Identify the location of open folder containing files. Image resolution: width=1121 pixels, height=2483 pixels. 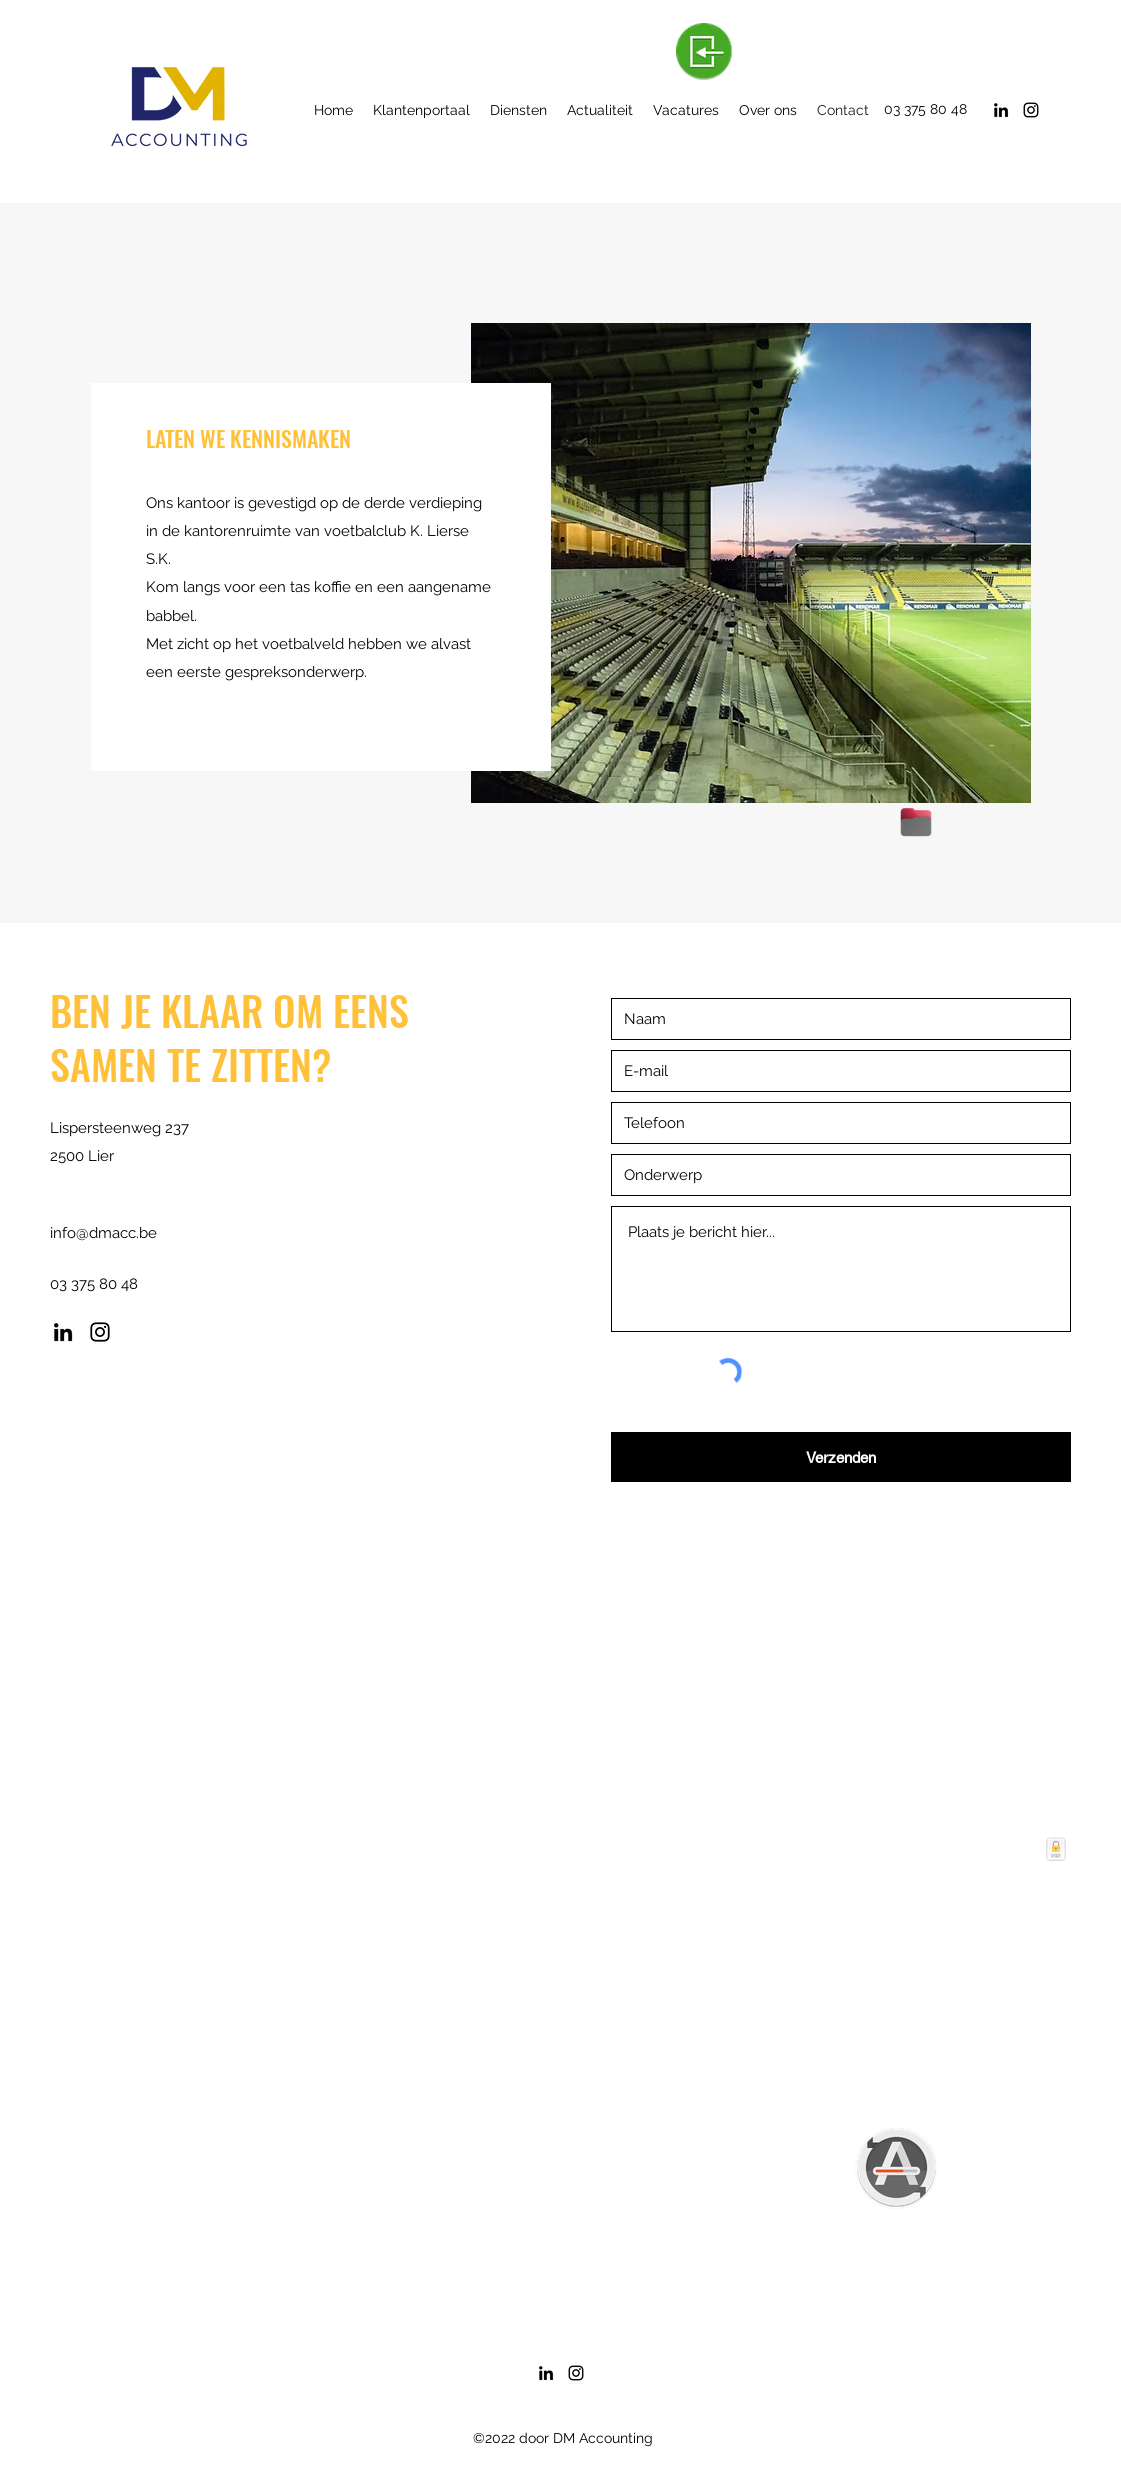
(916, 822).